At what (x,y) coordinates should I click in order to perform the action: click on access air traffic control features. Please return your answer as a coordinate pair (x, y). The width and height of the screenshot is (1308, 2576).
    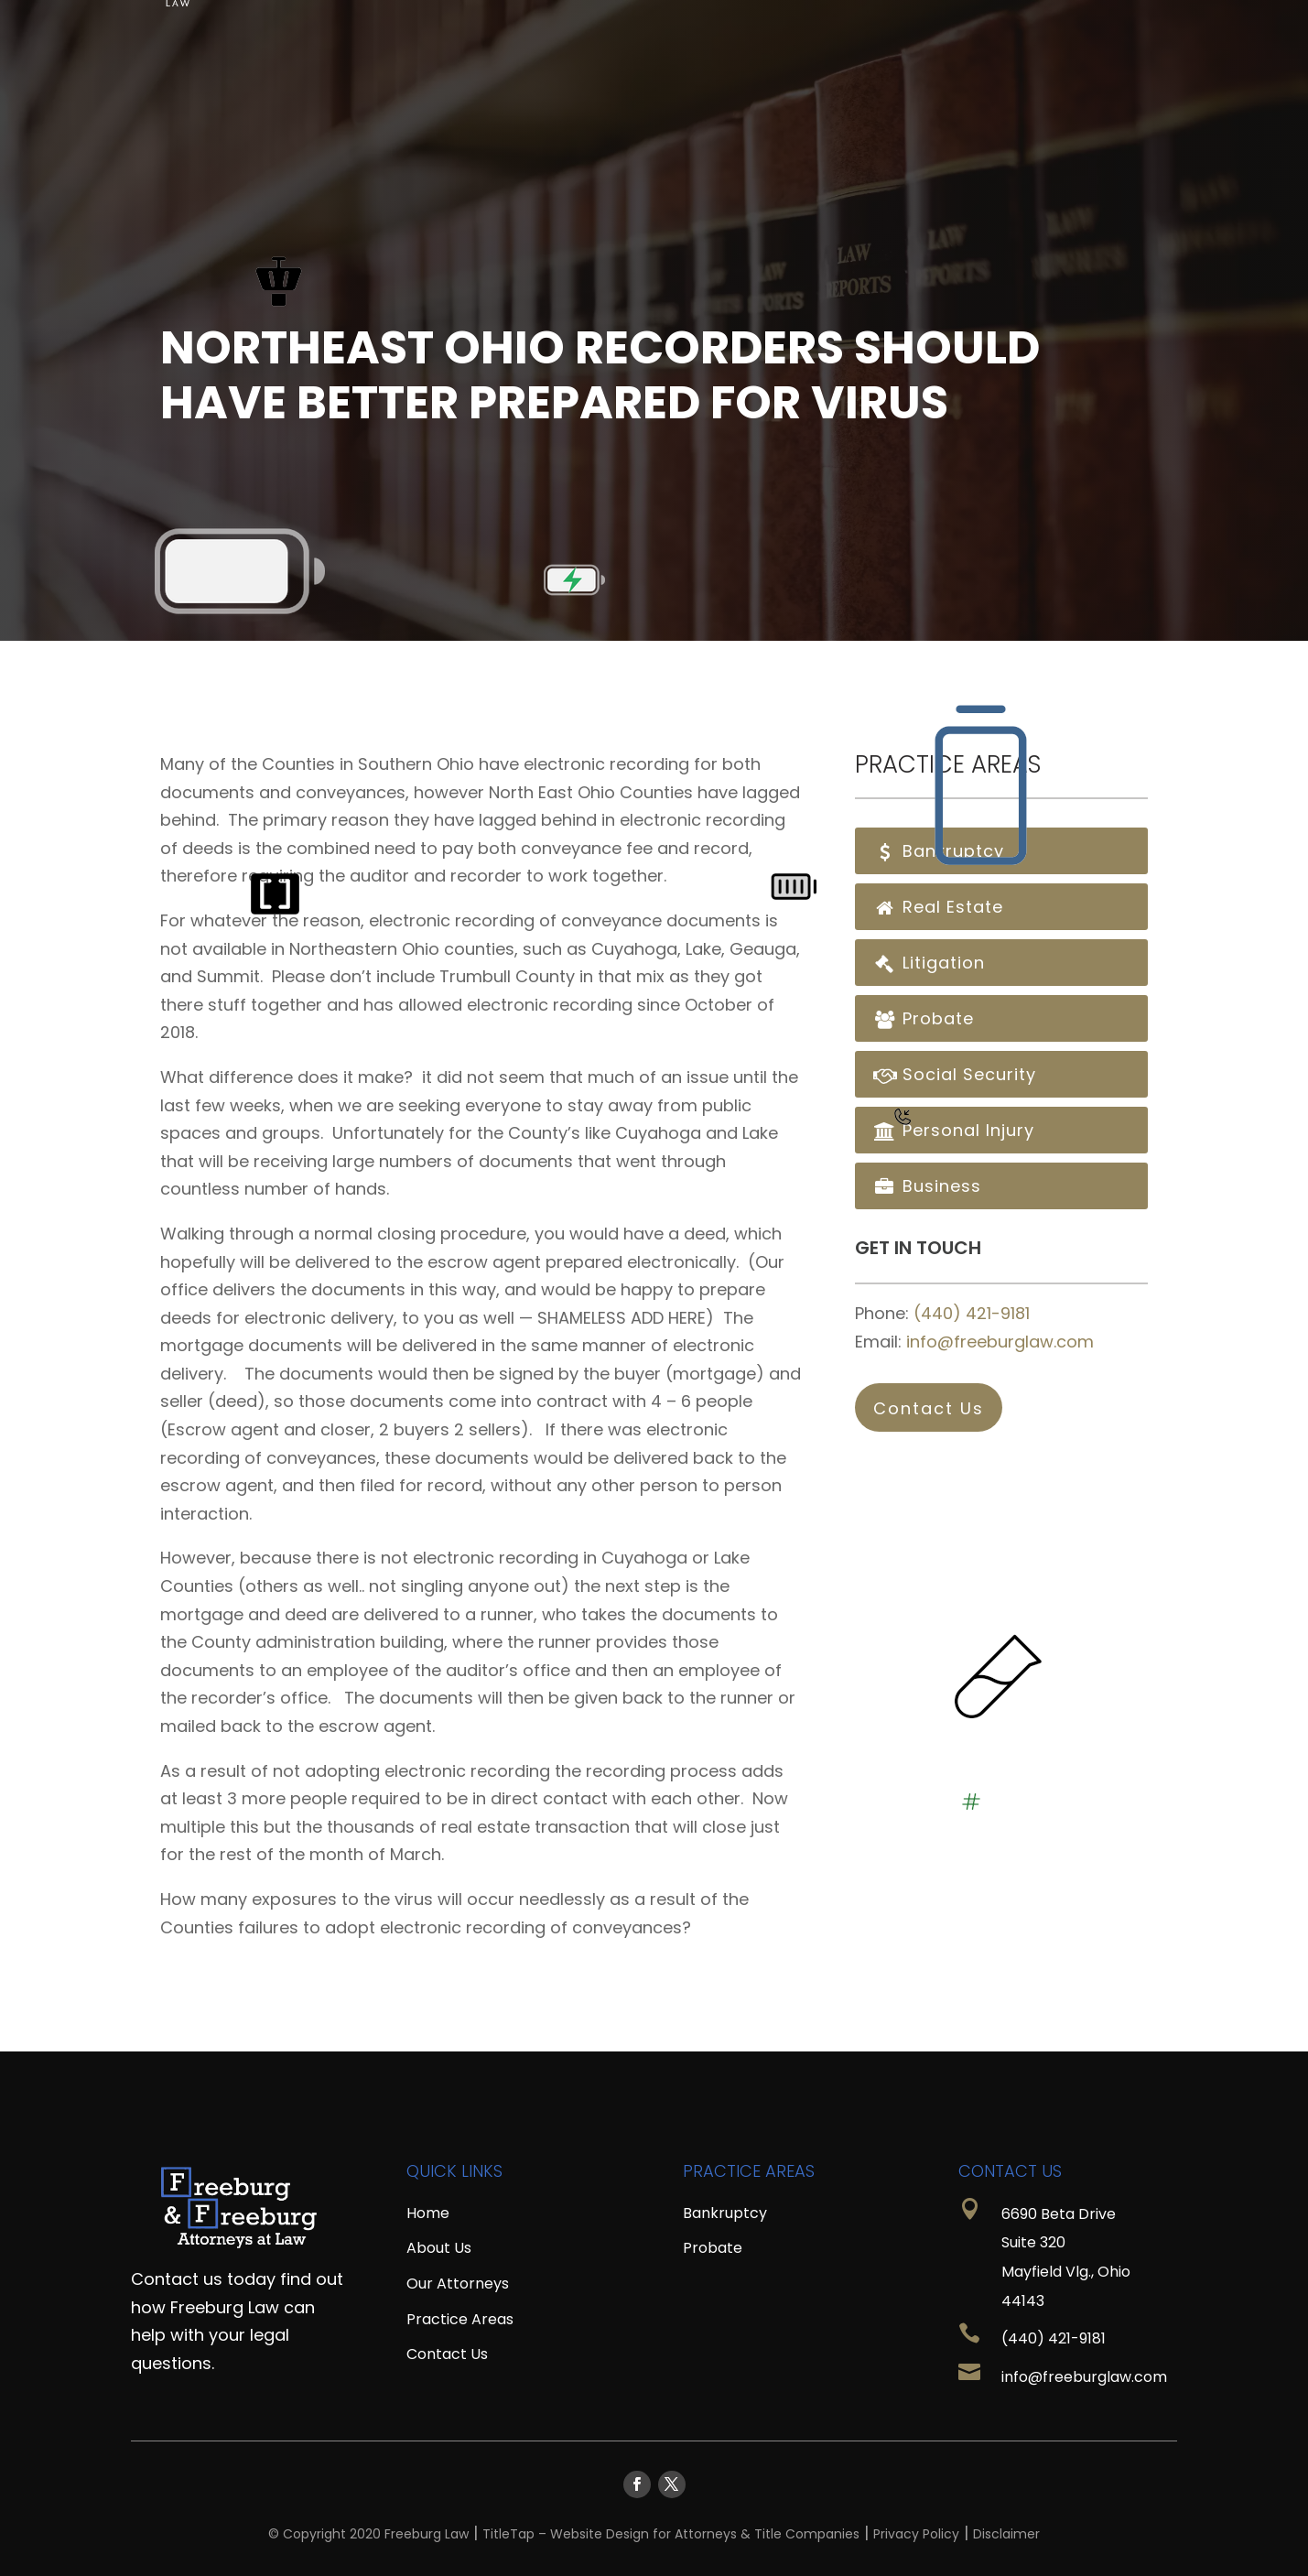
    Looking at the image, I should click on (278, 281).